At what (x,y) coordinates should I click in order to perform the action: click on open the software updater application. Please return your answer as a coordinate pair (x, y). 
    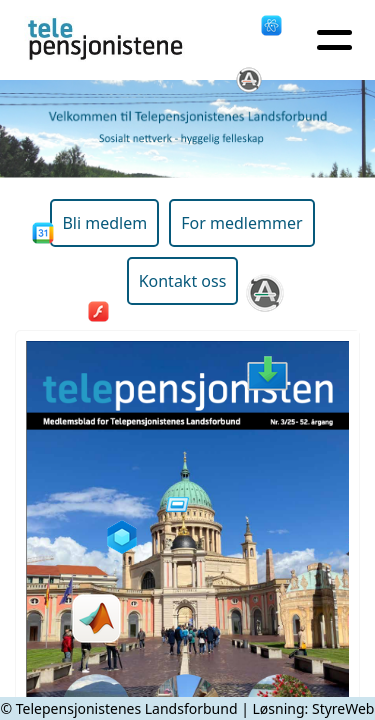
    Looking at the image, I should click on (265, 293).